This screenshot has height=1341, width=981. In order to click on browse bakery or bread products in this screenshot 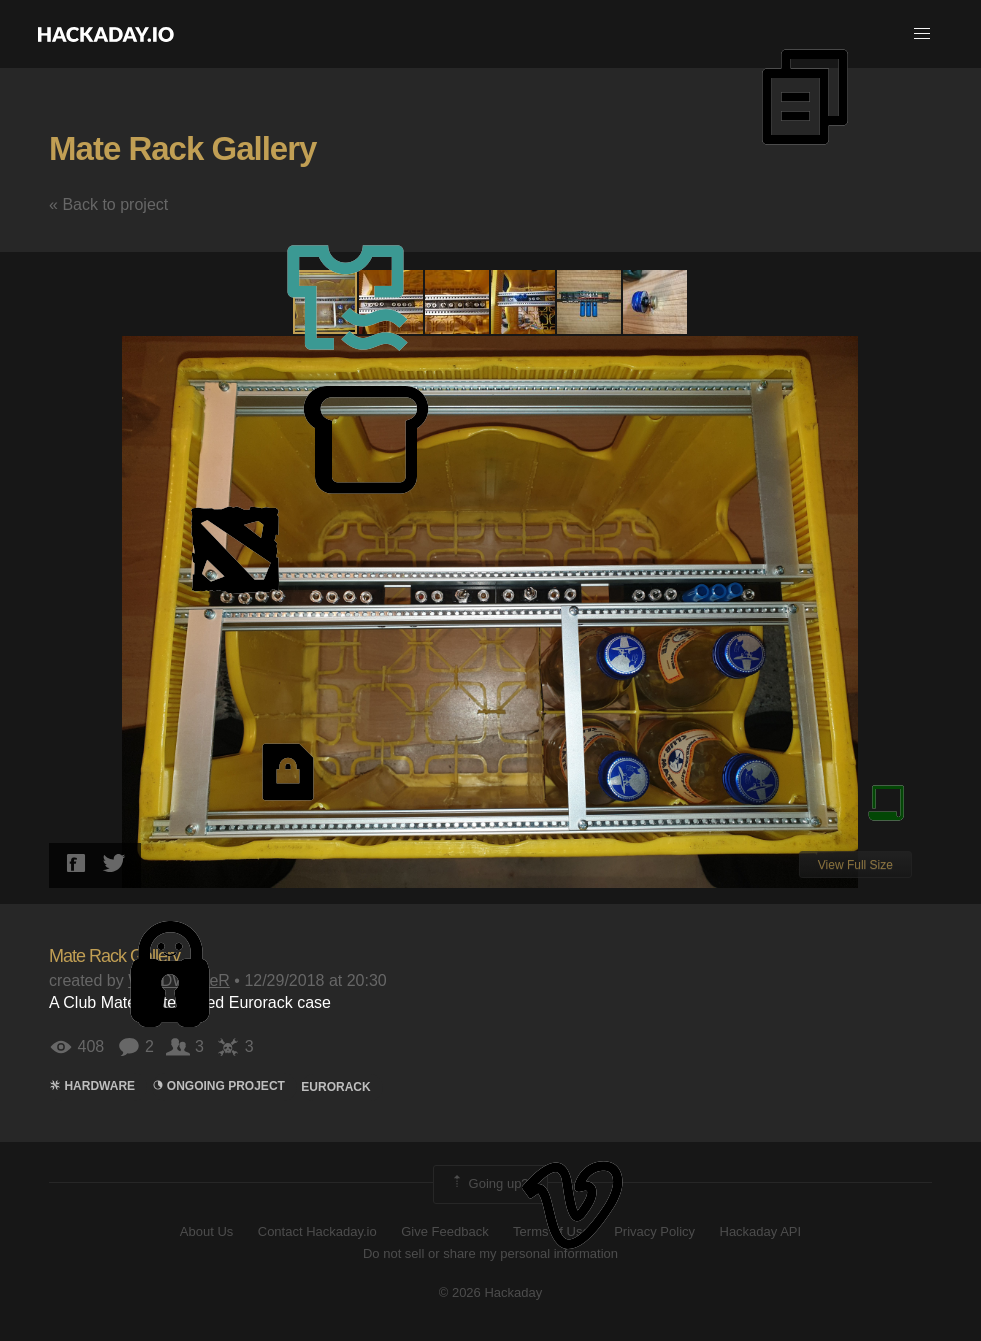, I will do `click(366, 437)`.